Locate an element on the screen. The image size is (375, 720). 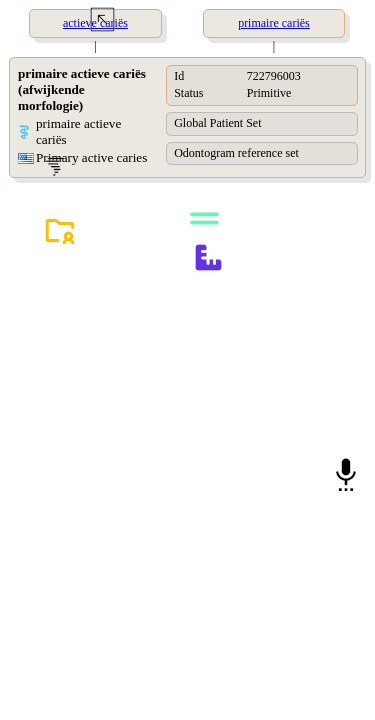
drag to reorder or rearrange items is located at coordinates (204, 218).